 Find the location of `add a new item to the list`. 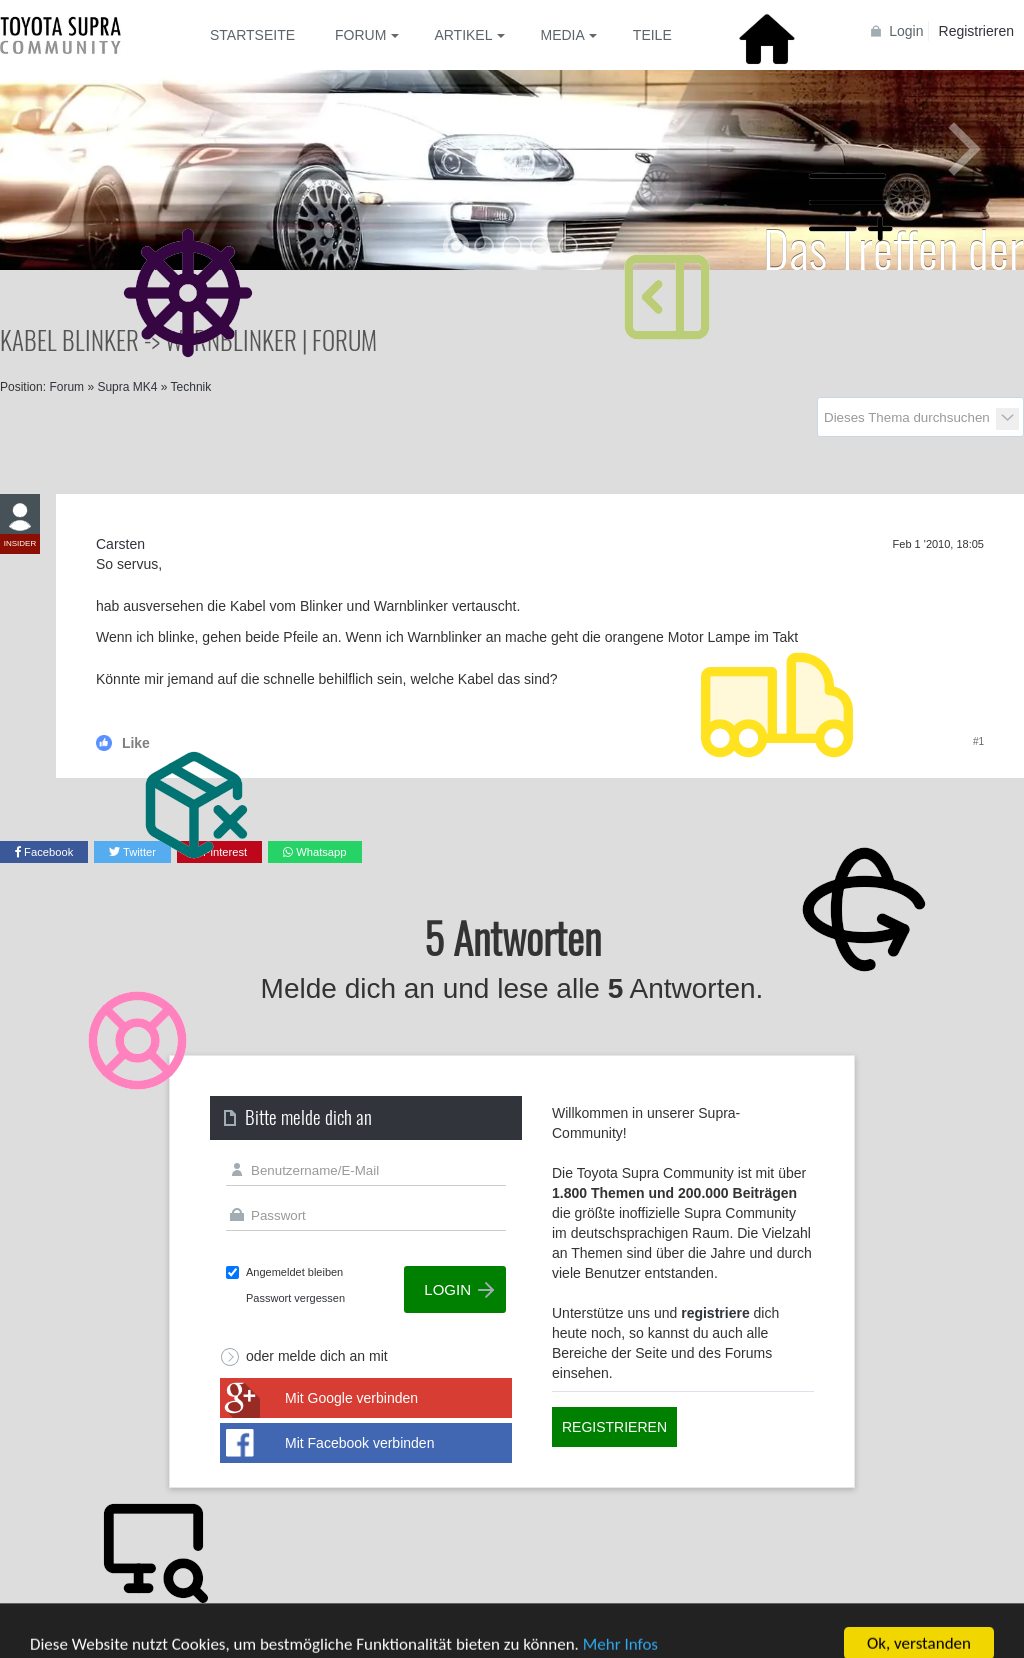

add a new item to the list is located at coordinates (847, 202).